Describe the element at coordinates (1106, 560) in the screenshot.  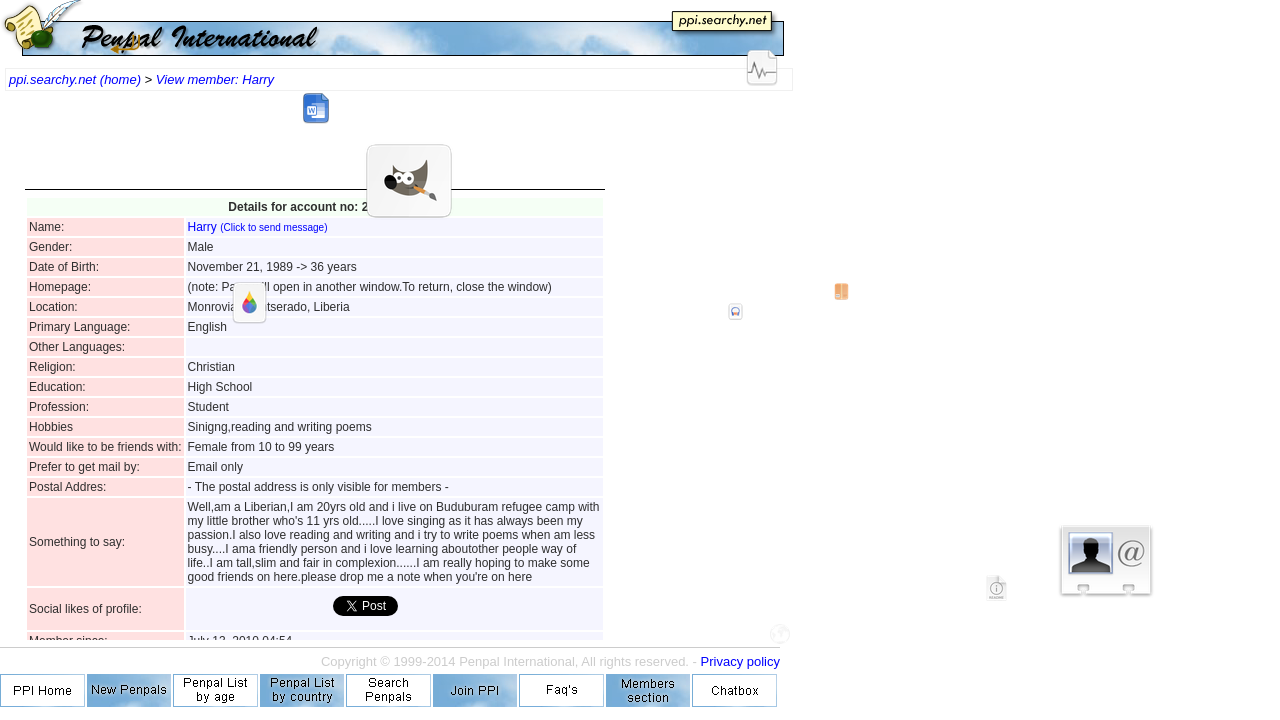
I see `open contacts app` at that location.